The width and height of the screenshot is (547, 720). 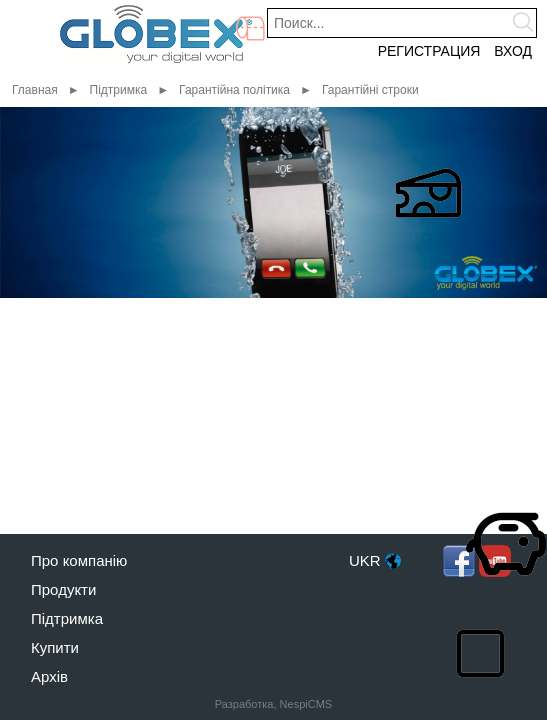 I want to click on access savings or budget features, so click(x=506, y=544).